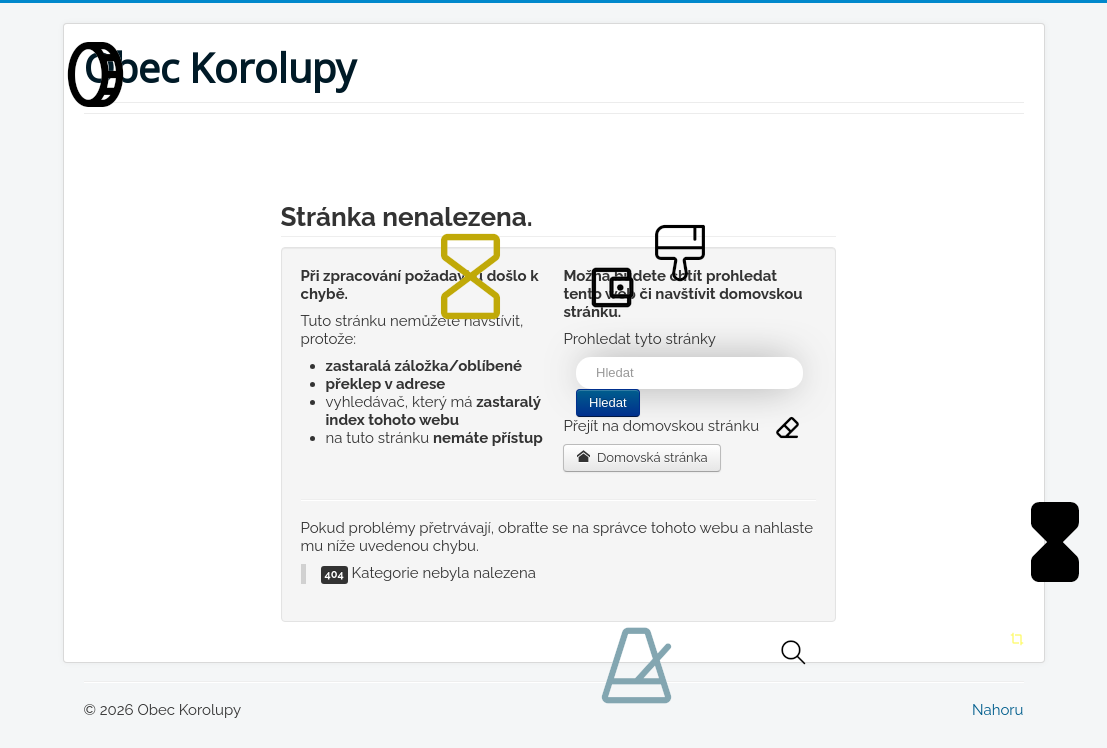 This screenshot has height=748, width=1107. What do you see at coordinates (680, 252) in the screenshot?
I see `access painting or drawing tools` at bounding box center [680, 252].